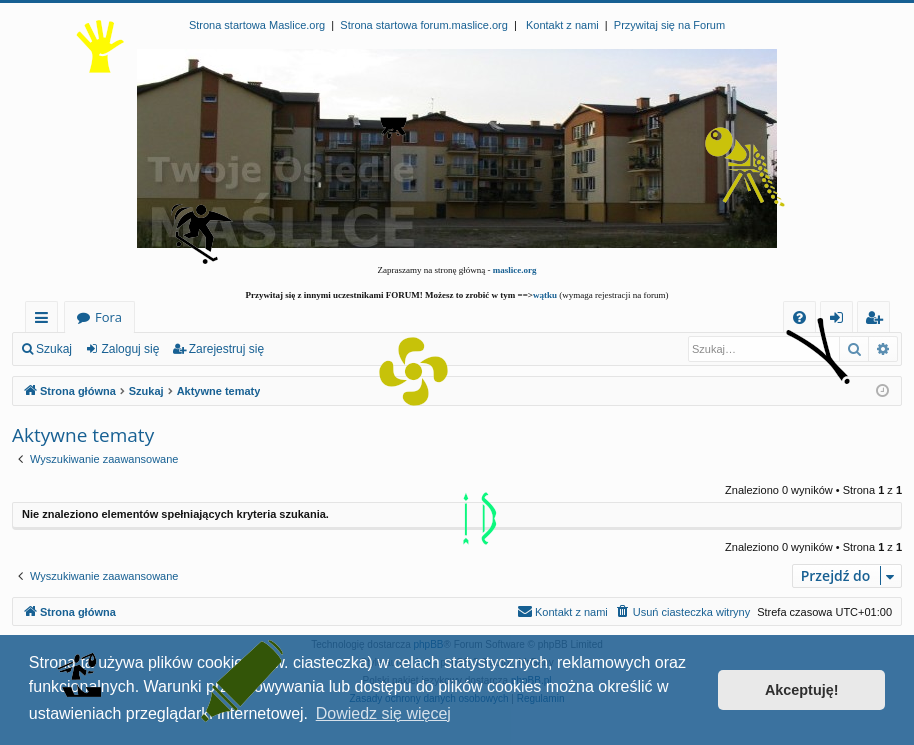 The width and height of the screenshot is (914, 745). What do you see at coordinates (202, 234) in the screenshot?
I see `access skateboarding games or activities` at bounding box center [202, 234].